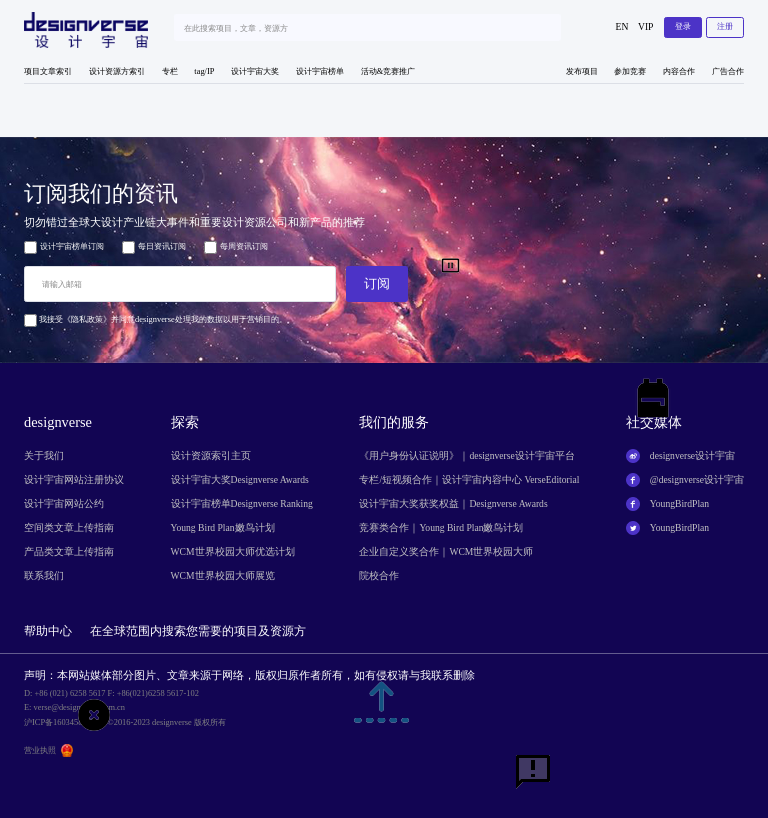 This screenshot has width=768, height=818. I want to click on close or dismiss a dialog, so click(94, 715).